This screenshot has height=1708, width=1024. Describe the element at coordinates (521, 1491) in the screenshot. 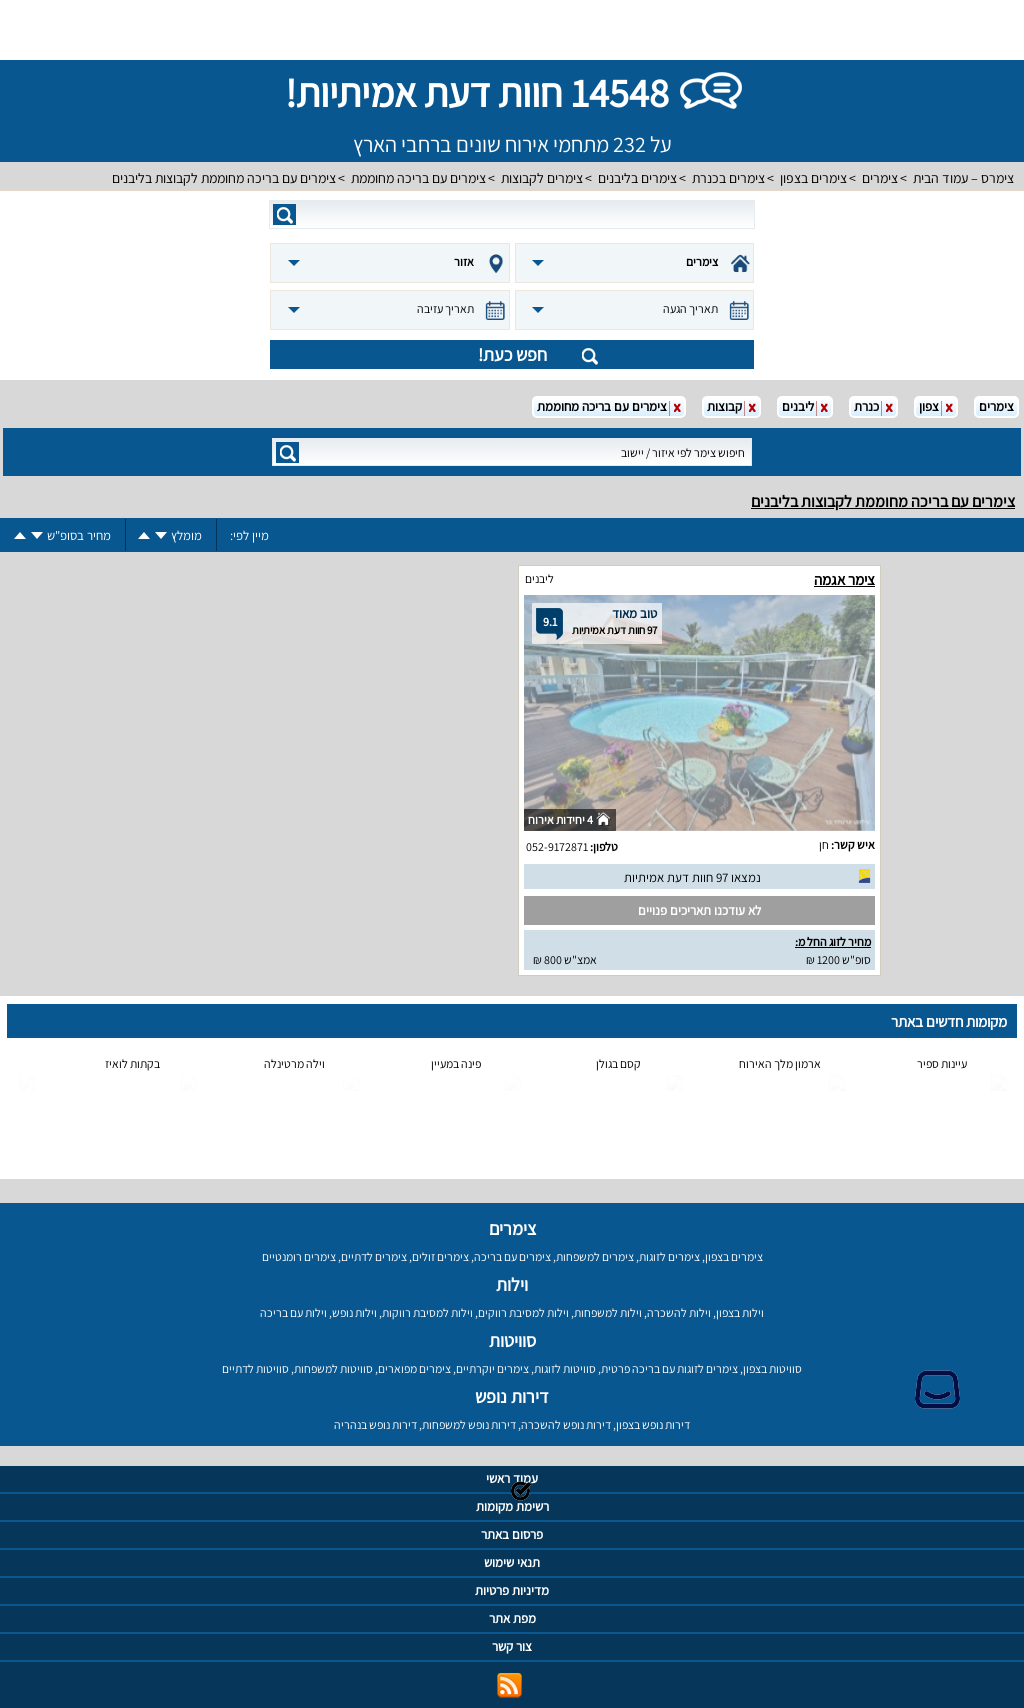

I see `open Google Tasks app` at that location.